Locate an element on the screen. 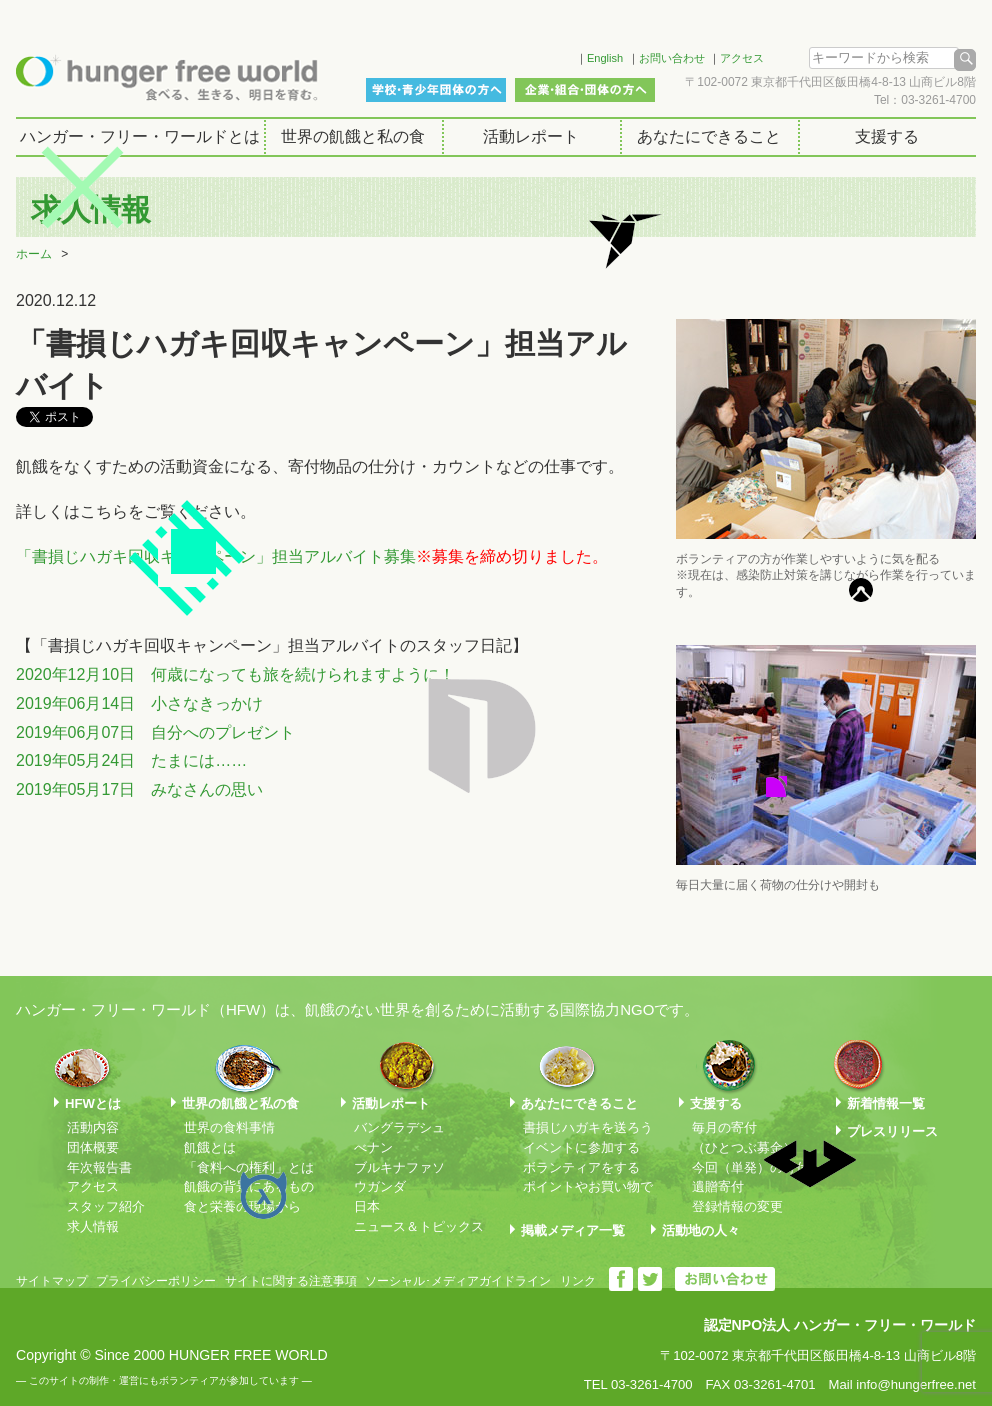  hasura platform logo is located at coordinates (263, 1195).